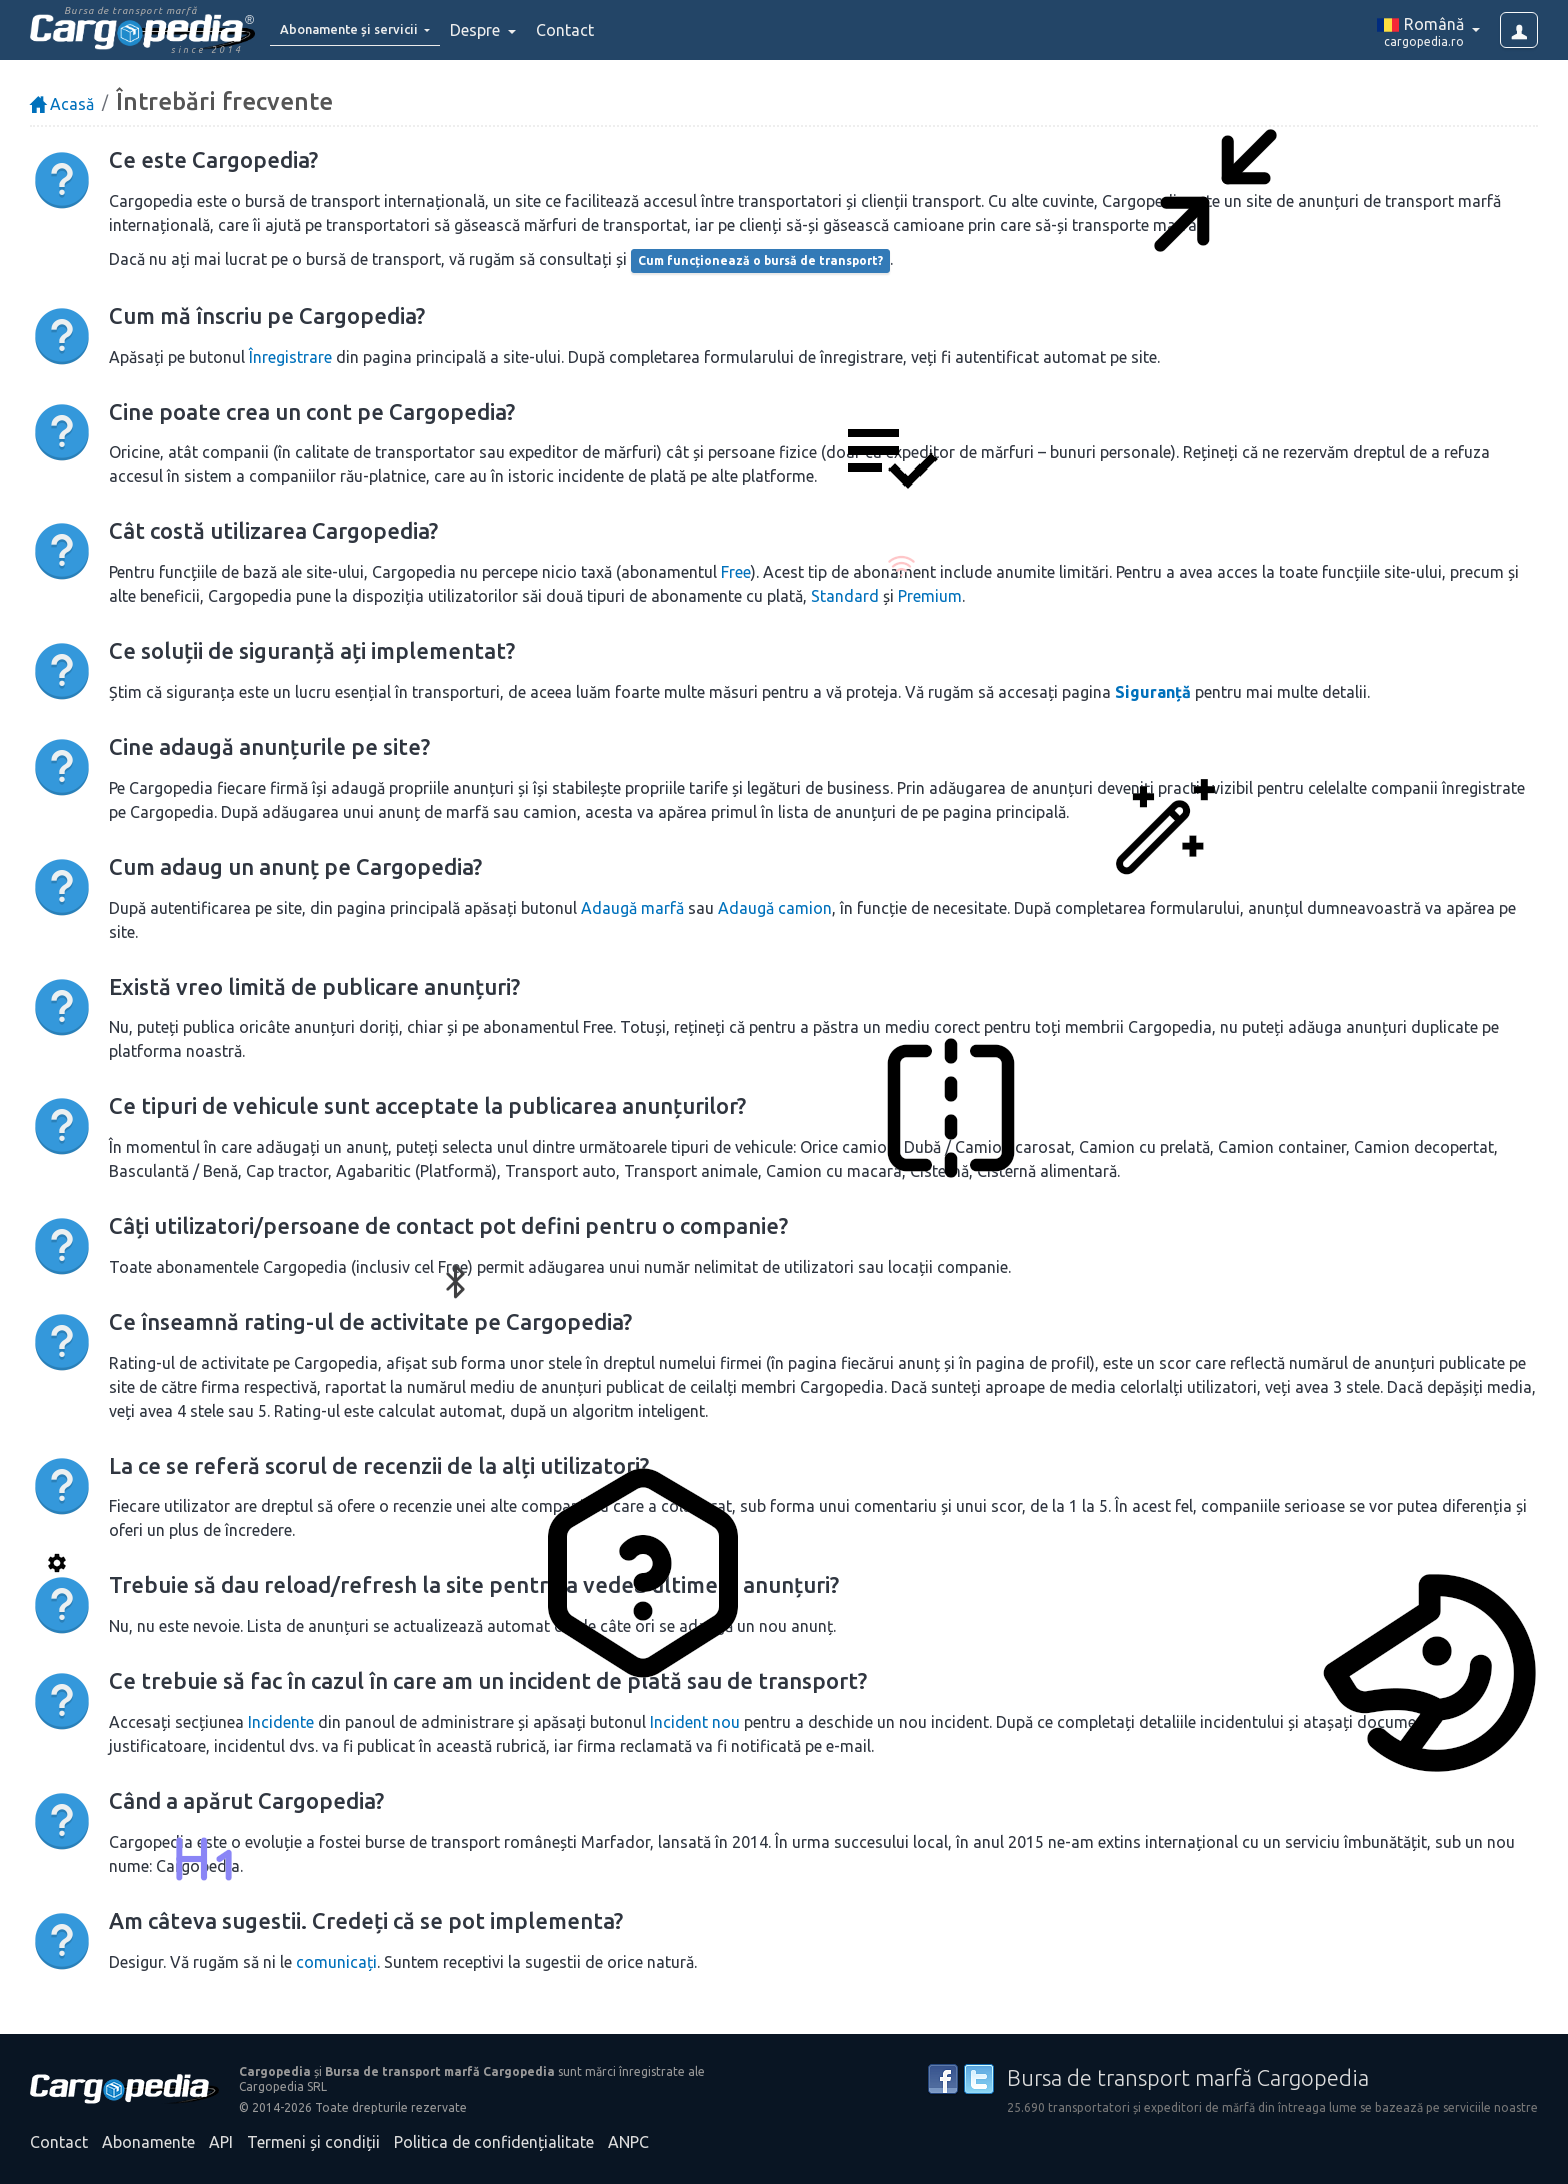 The image size is (1568, 2184). What do you see at coordinates (1165, 828) in the screenshot?
I see `apply automatic formatting or enhancements` at bounding box center [1165, 828].